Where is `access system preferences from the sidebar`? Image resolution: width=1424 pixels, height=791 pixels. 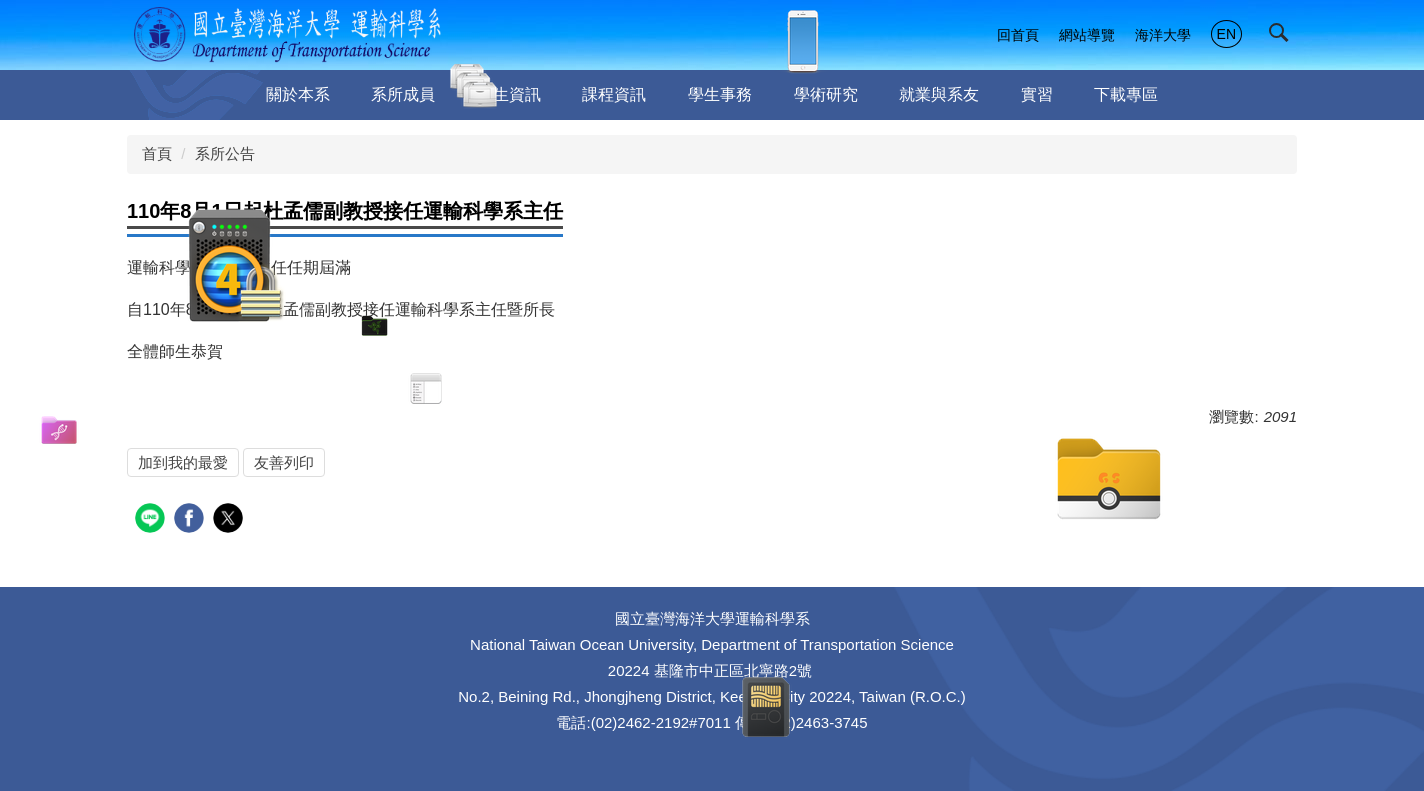 access system preferences from the sidebar is located at coordinates (425, 388).